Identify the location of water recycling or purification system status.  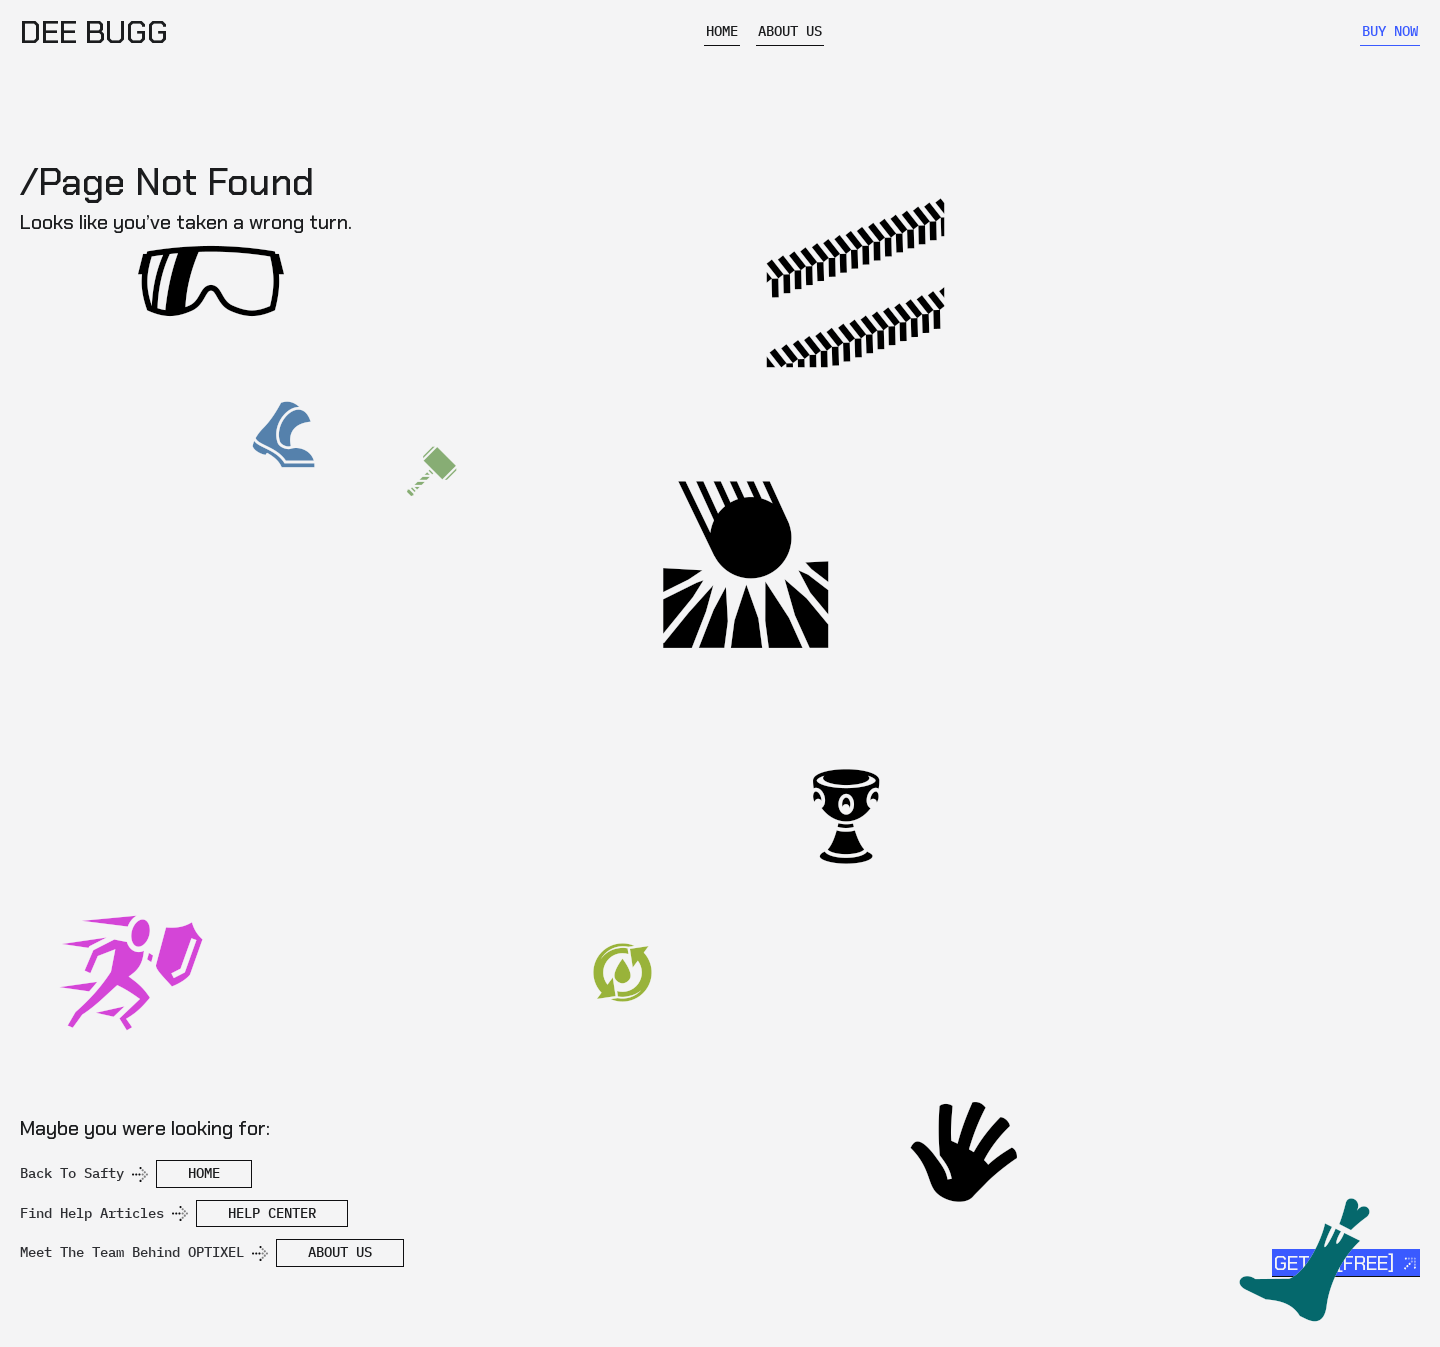
(622, 972).